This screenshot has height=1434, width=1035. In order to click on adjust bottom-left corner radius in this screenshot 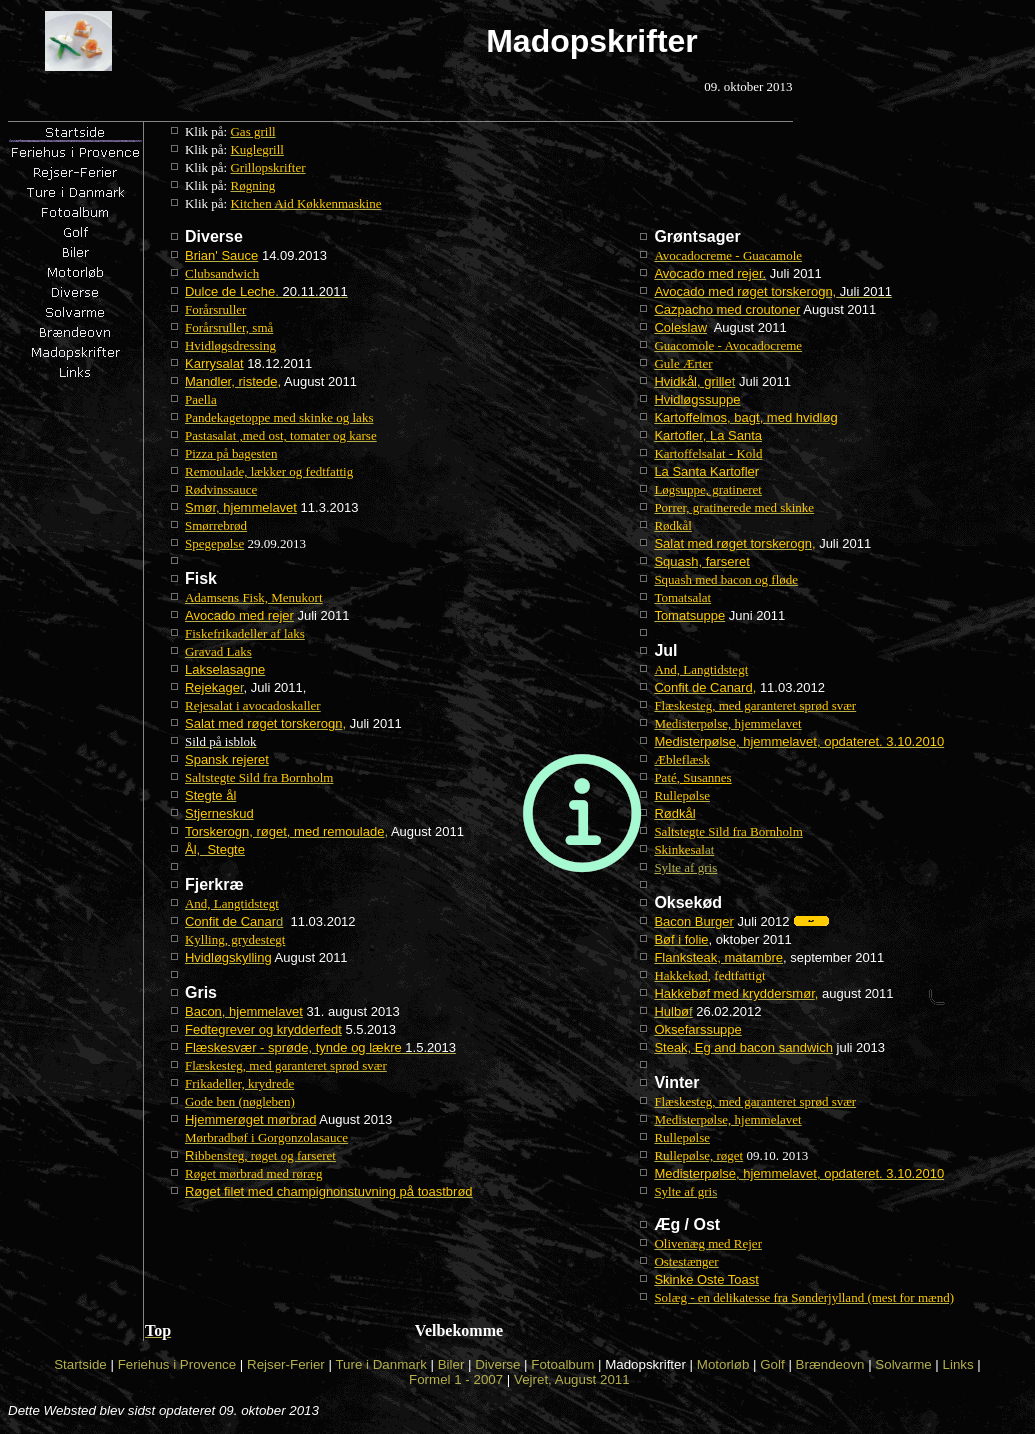, I will do `click(937, 997)`.